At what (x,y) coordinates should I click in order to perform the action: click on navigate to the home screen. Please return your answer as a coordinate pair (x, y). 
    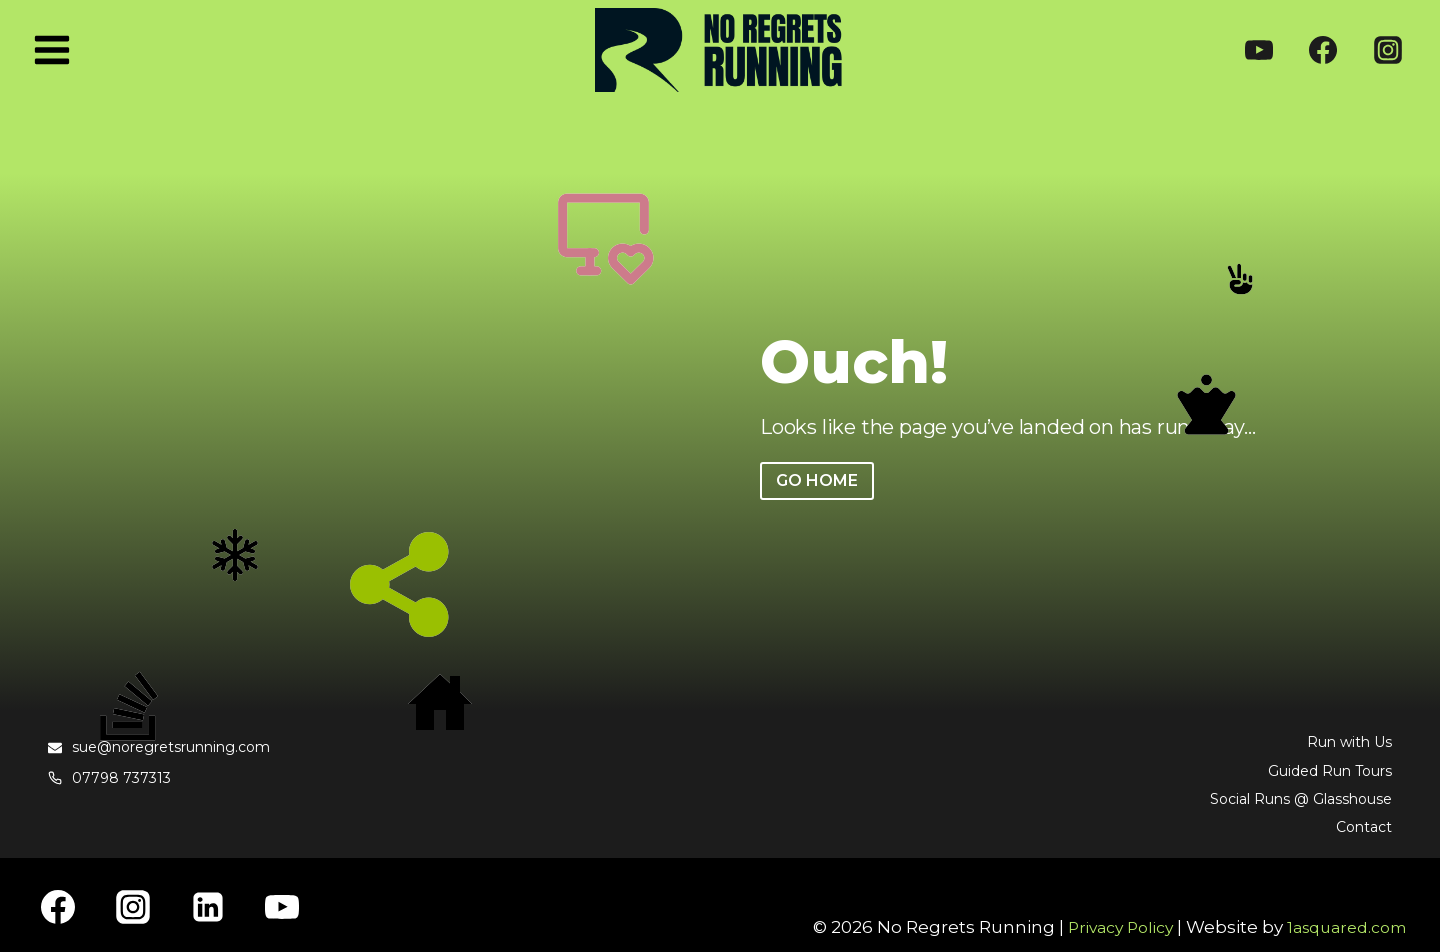
    Looking at the image, I should click on (440, 702).